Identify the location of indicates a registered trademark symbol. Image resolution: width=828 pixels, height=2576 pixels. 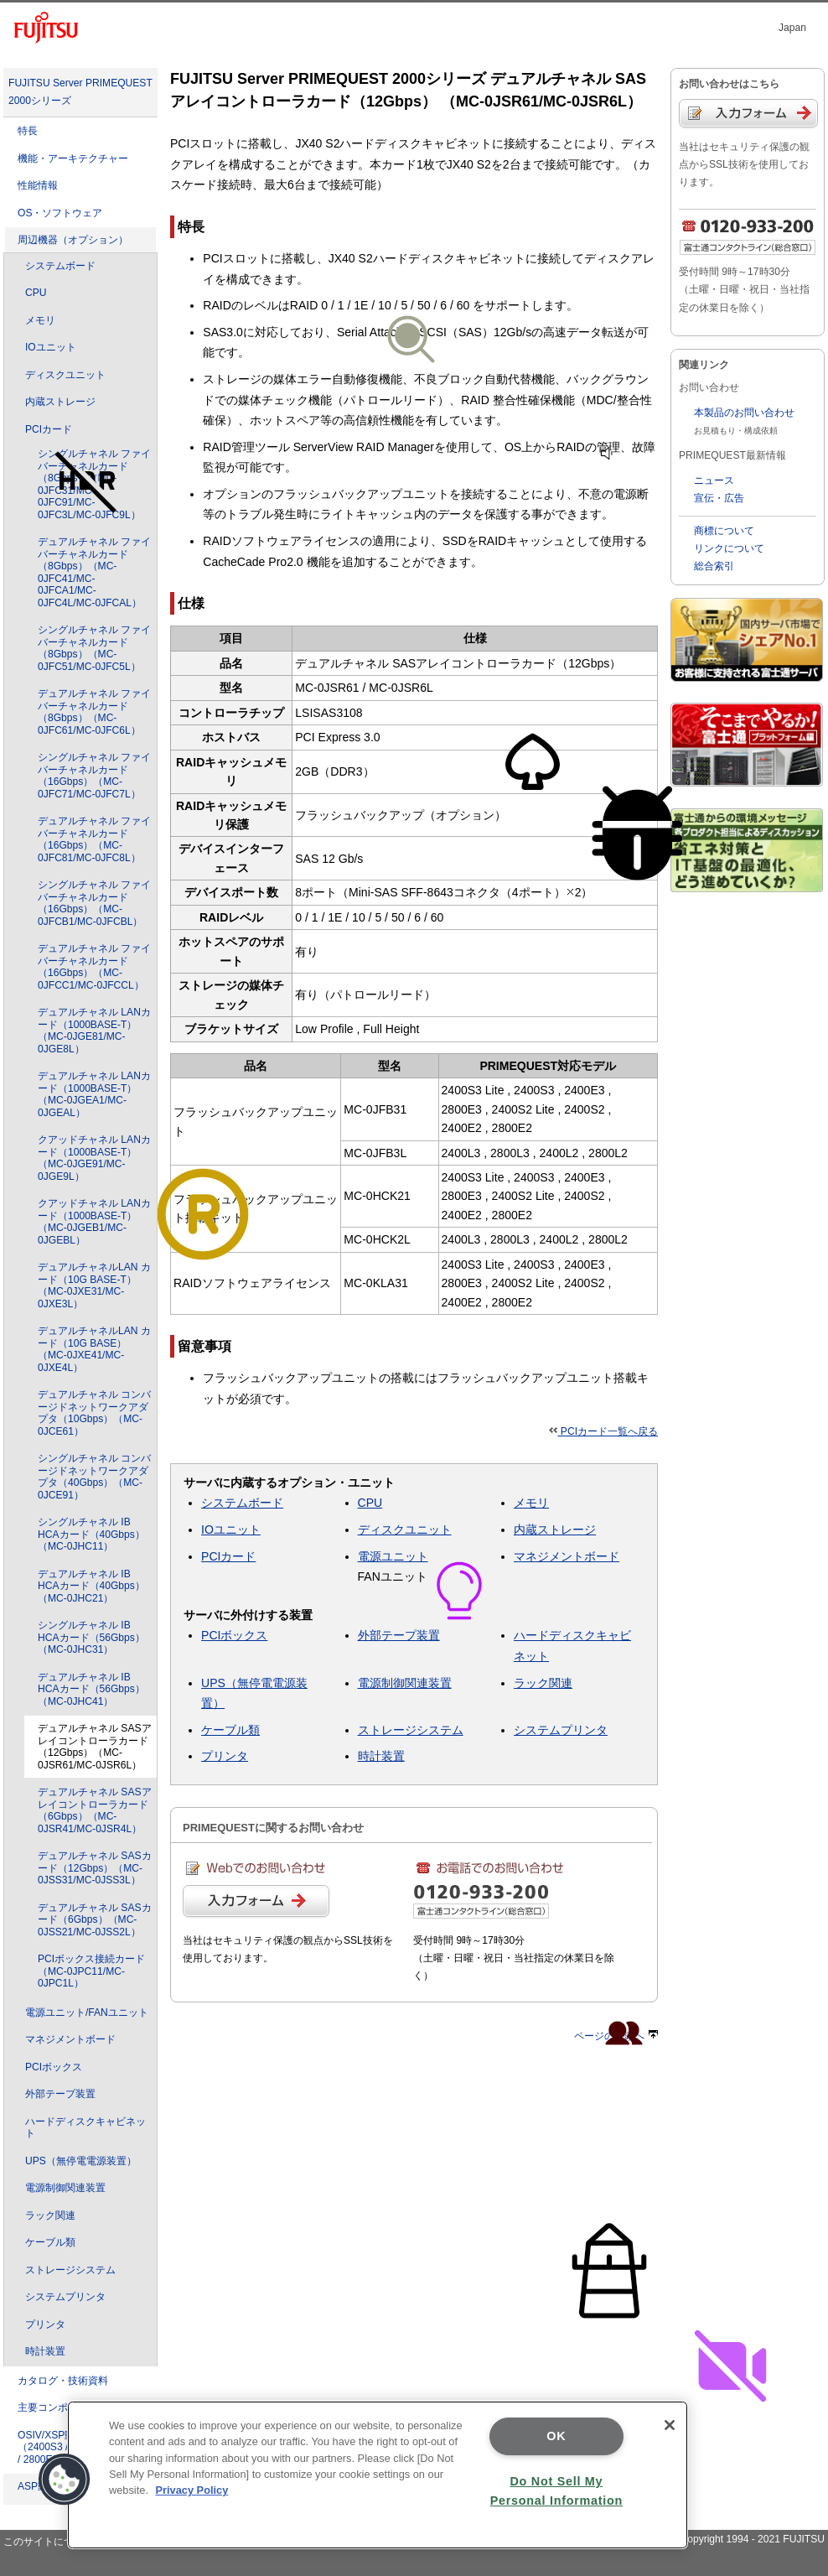
(203, 1214).